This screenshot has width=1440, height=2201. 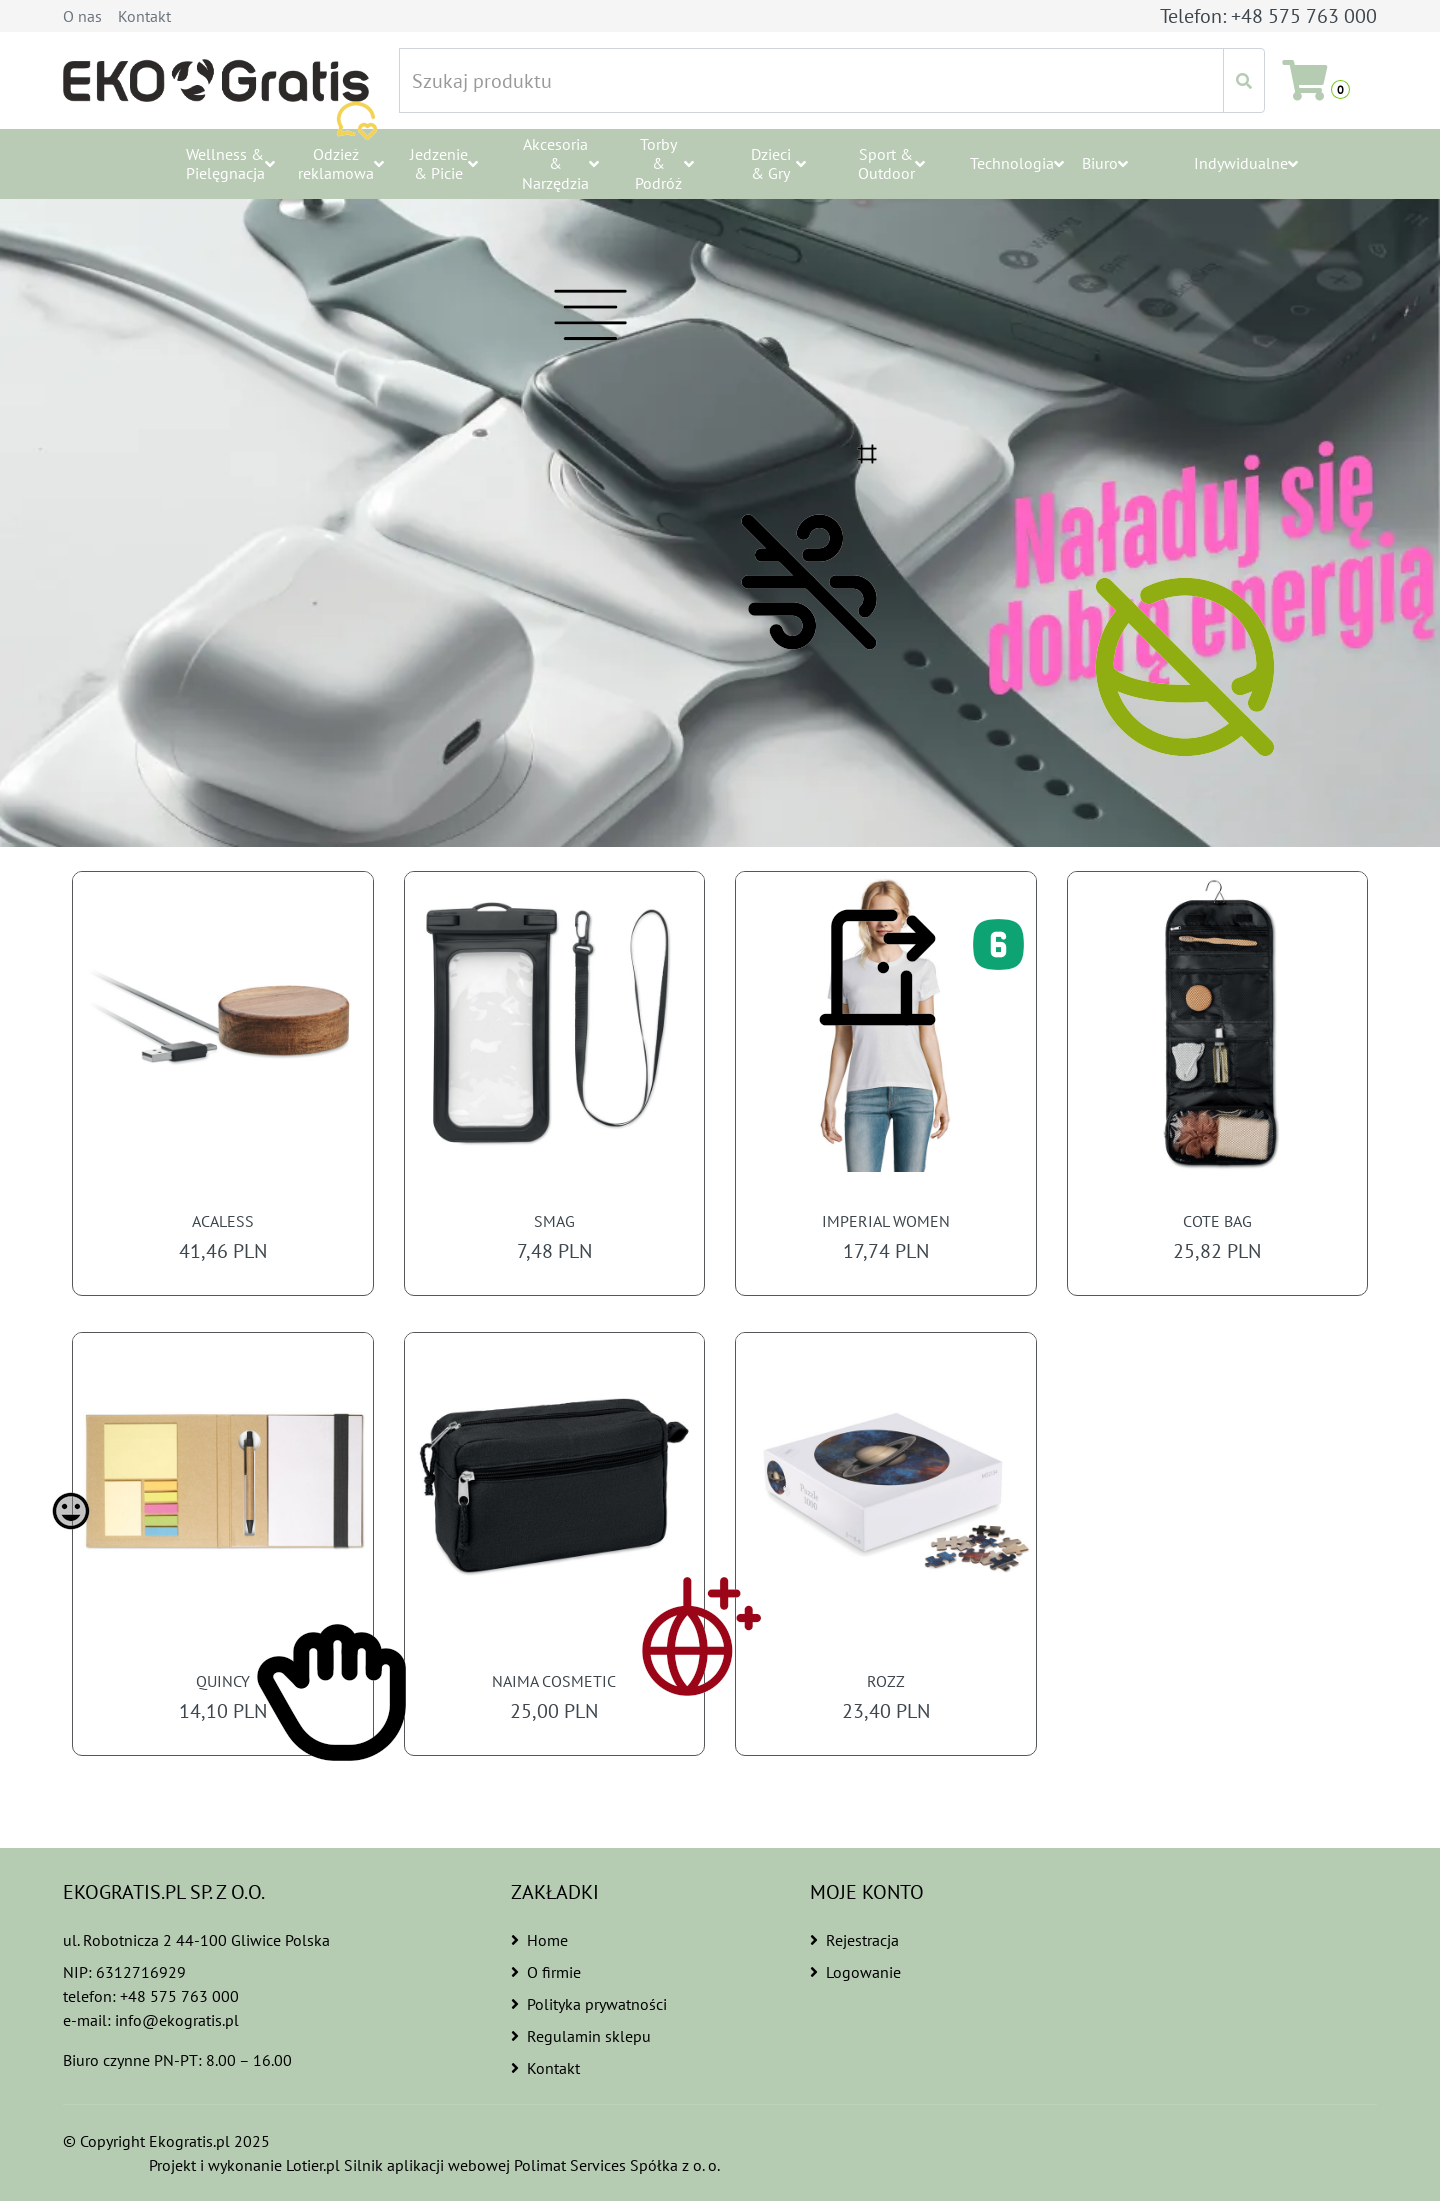 What do you see at coordinates (867, 454) in the screenshot?
I see `access frame or artboard settings` at bounding box center [867, 454].